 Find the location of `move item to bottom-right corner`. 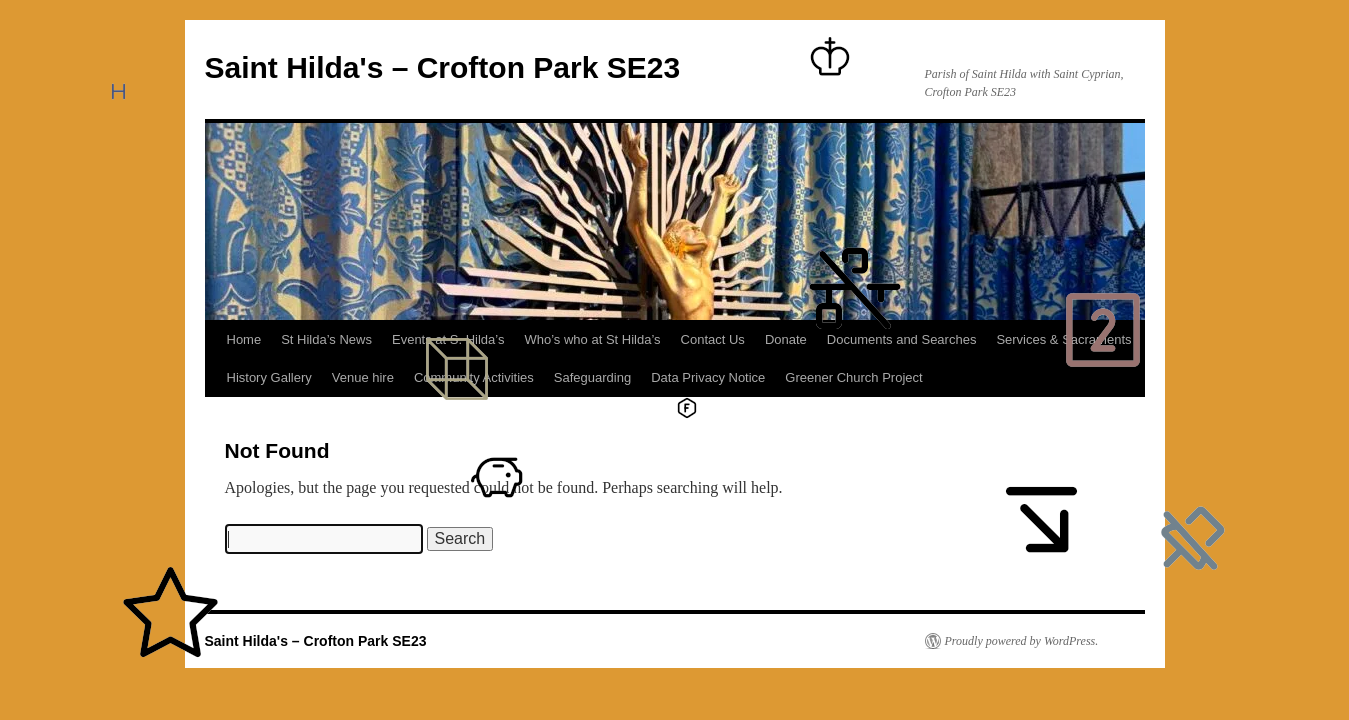

move item to bottom-right corner is located at coordinates (1041, 522).